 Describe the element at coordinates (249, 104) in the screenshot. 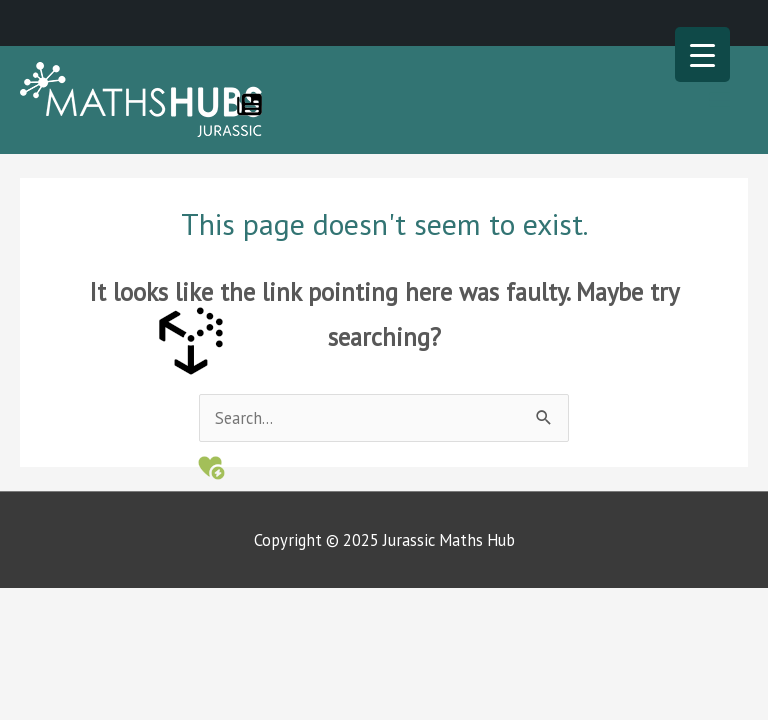

I see `view news feed or articles` at that location.